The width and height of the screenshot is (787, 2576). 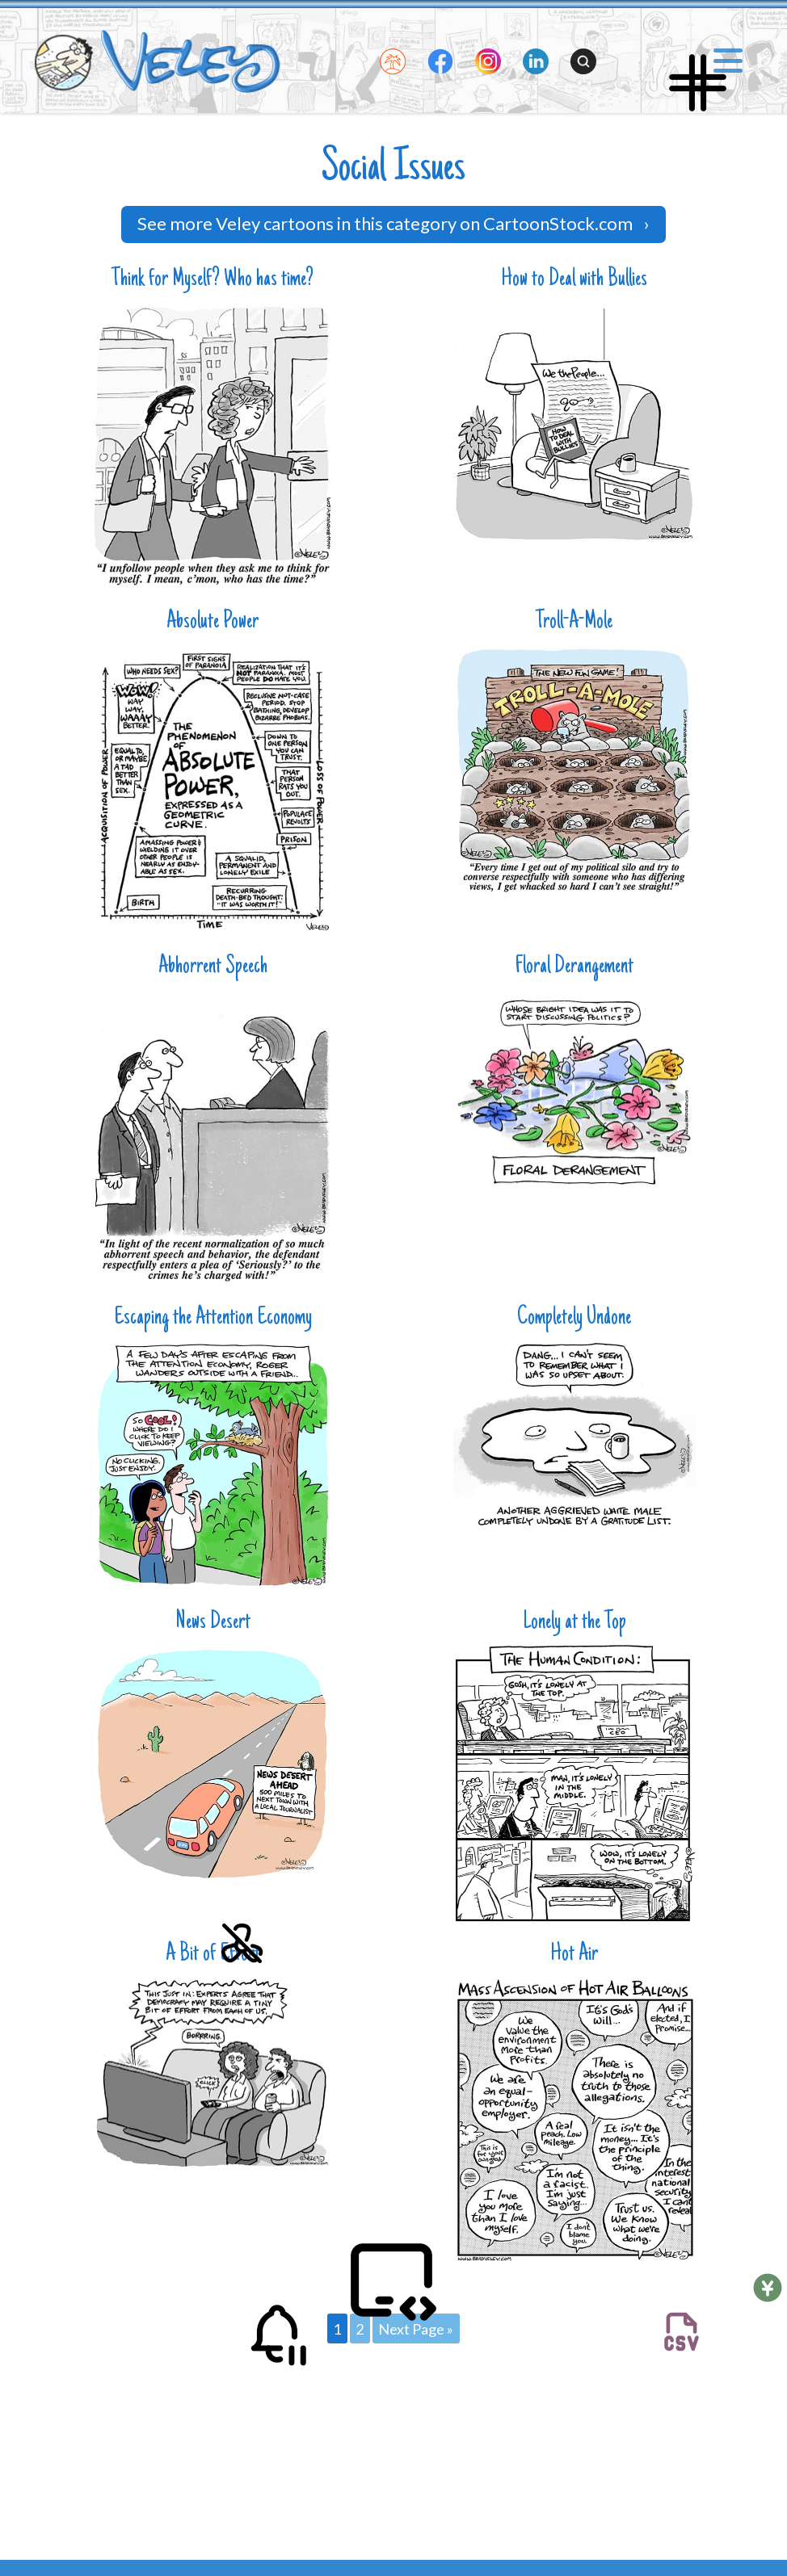 I want to click on pause notifications, so click(x=277, y=2334).